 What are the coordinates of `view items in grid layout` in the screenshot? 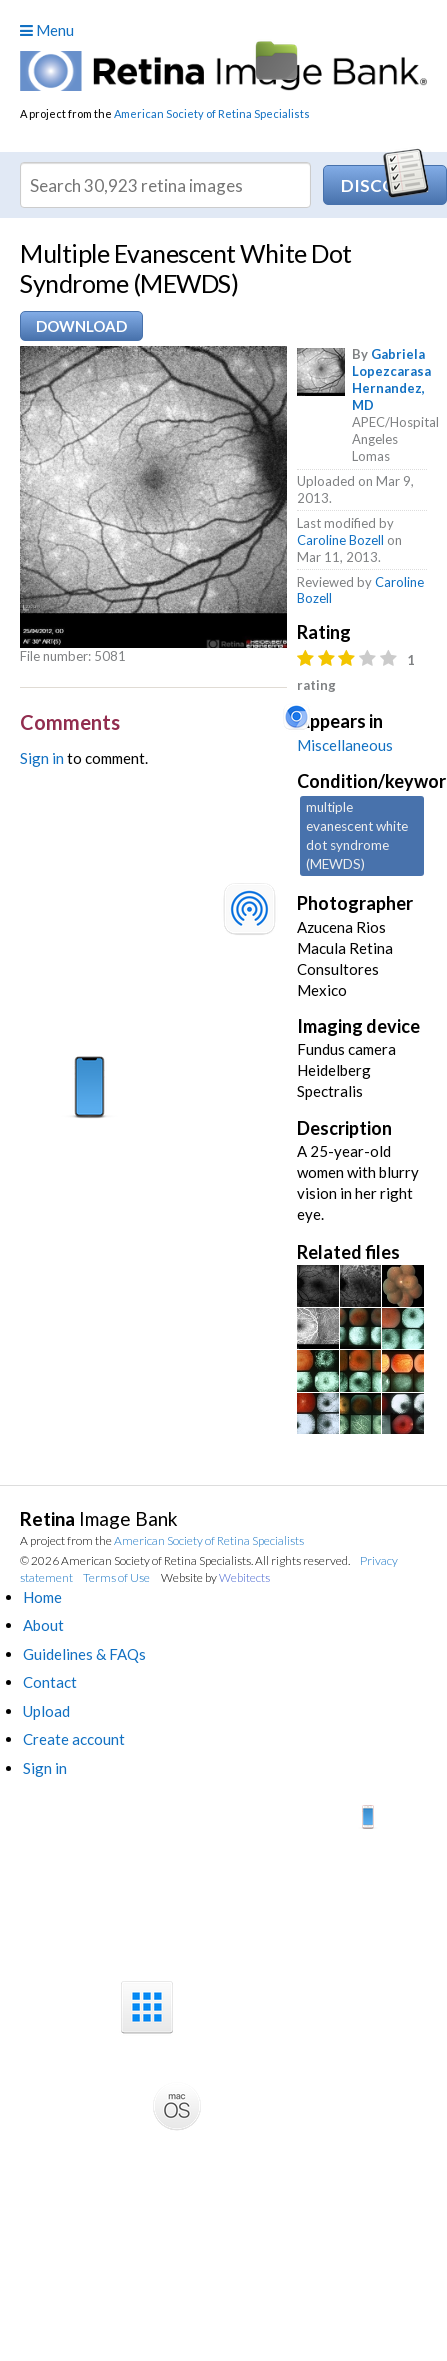 It's located at (147, 2007).